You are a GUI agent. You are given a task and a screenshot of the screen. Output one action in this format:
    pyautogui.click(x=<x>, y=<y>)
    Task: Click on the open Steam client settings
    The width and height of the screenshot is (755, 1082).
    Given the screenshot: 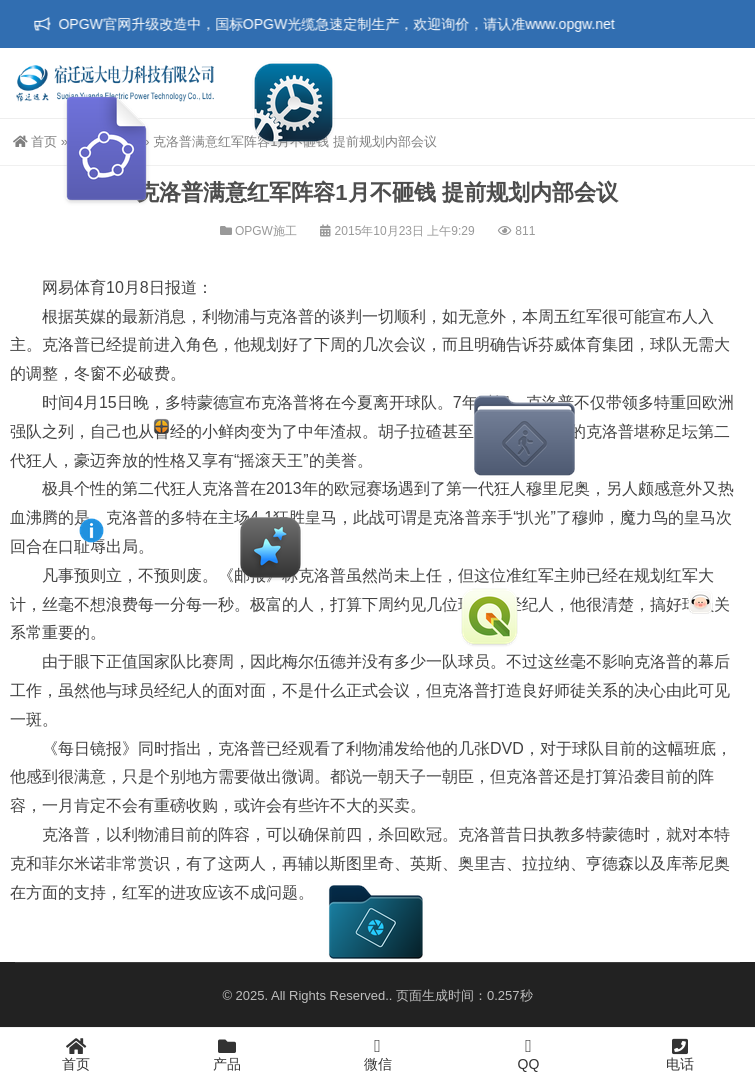 What is the action you would take?
    pyautogui.click(x=293, y=102)
    